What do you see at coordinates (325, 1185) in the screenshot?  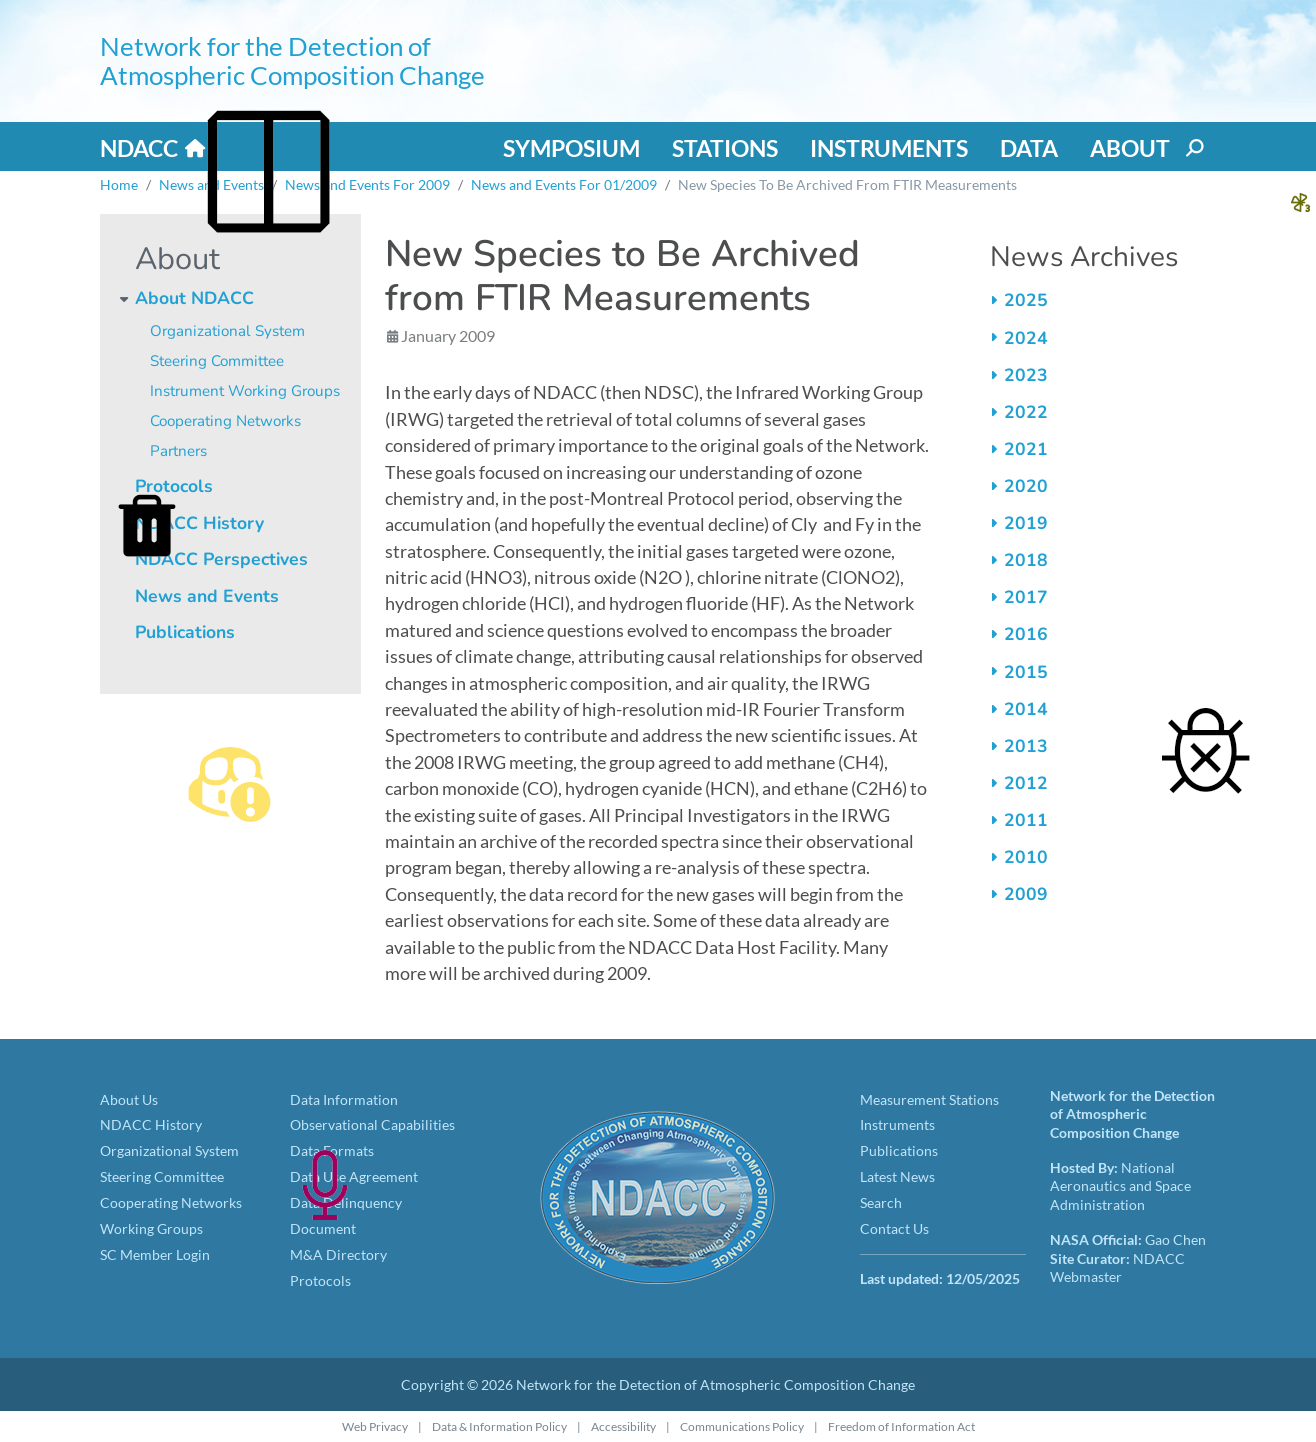 I see `activate voice input or recording` at bounding box center [325, 1185].